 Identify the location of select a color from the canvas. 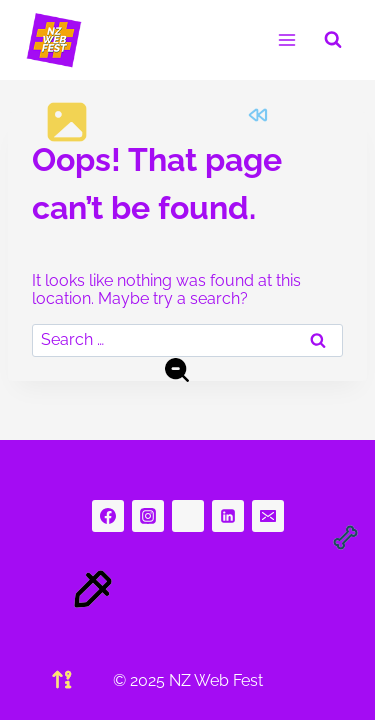
(93, 589).